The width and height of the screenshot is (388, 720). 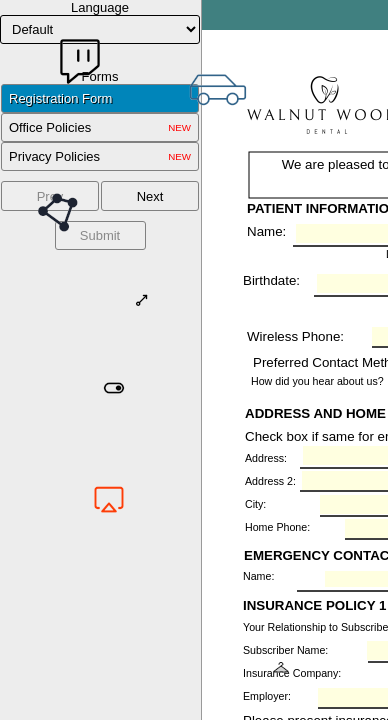 I want to click on create a polygon or shape, so click(x=58, y=212).